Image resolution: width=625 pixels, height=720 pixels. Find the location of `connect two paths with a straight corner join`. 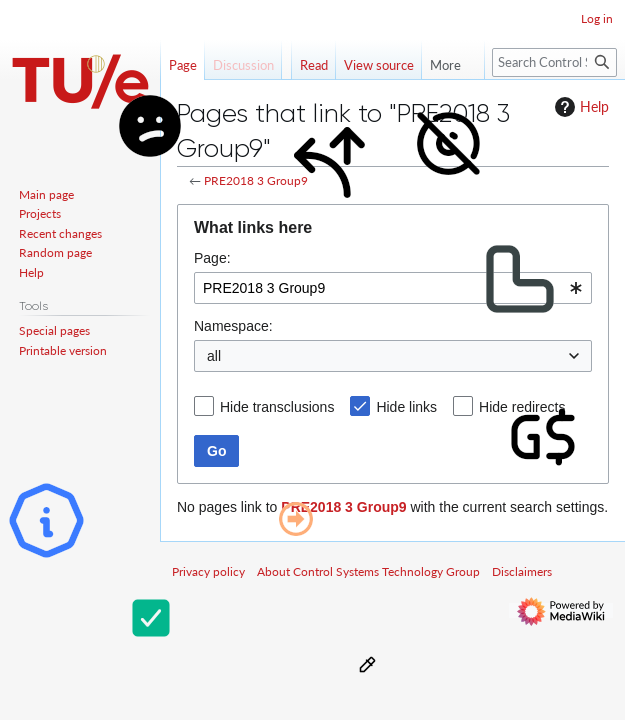

connect two paths with a straight corner join is located at coordinates (520, 279).